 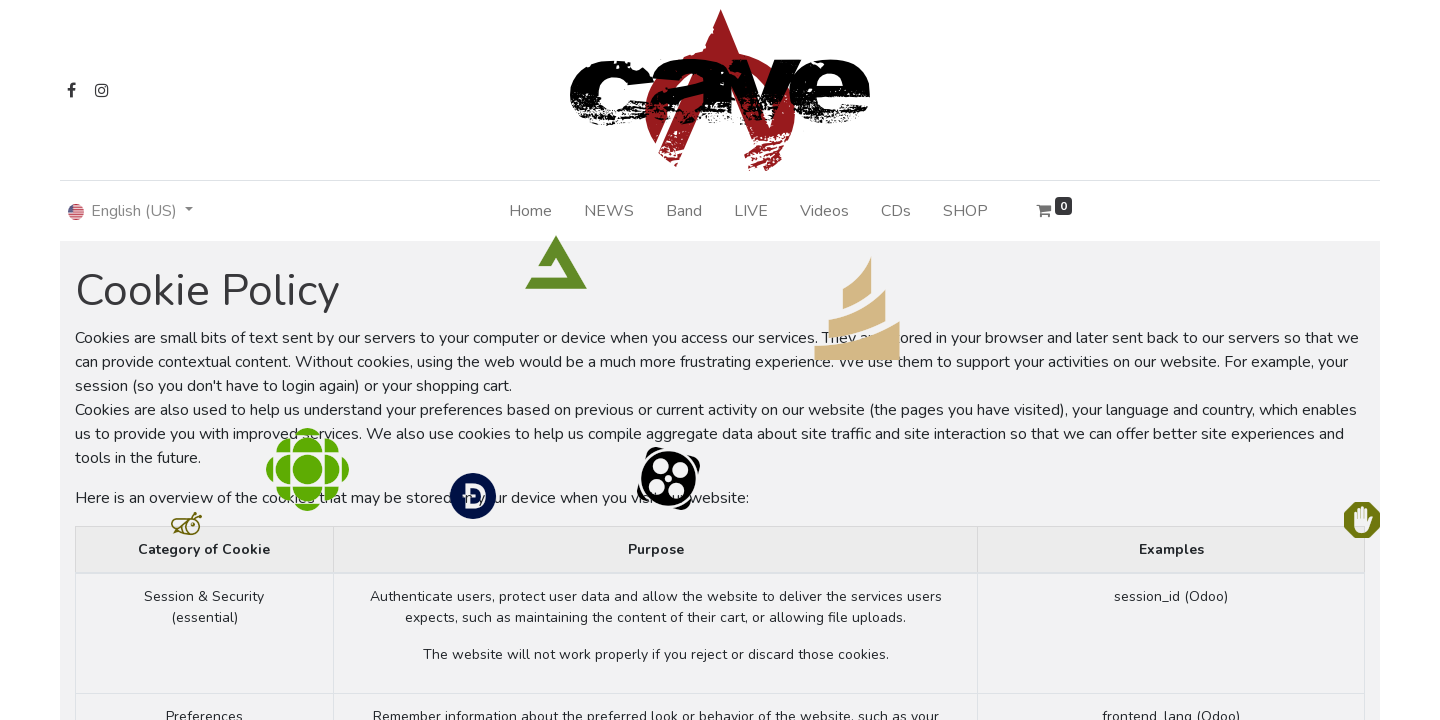 I want to click on open the Honeygain app, so click(x=186, y=523).